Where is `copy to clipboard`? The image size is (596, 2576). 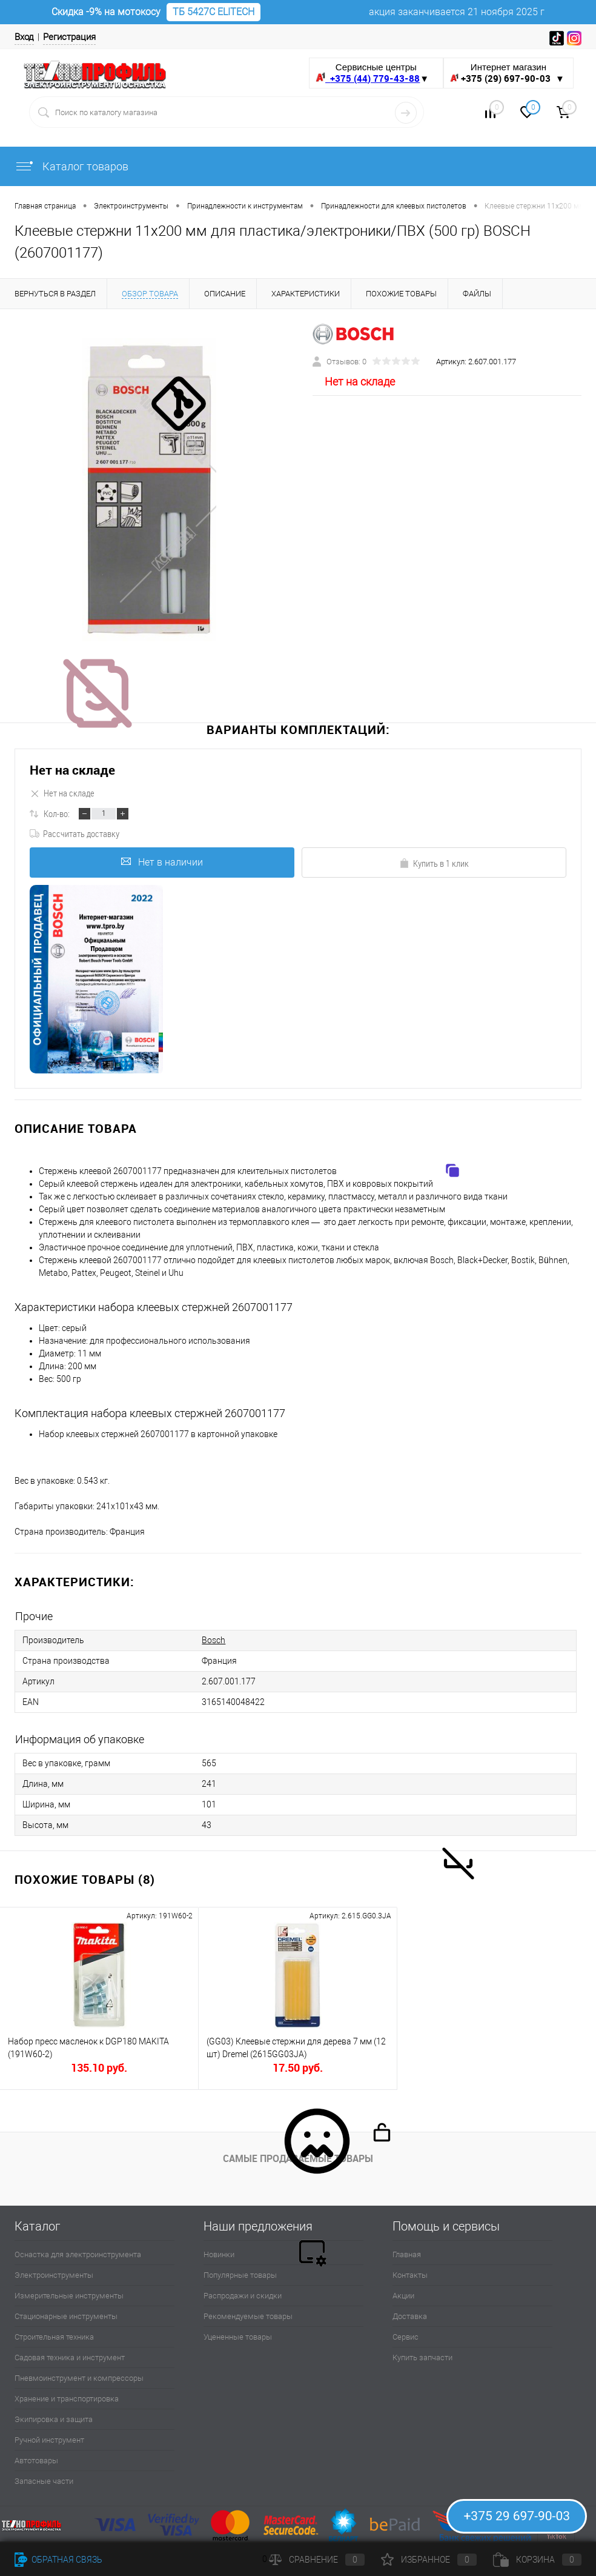
copy to clipboard is located at coordinates (452, 1170).